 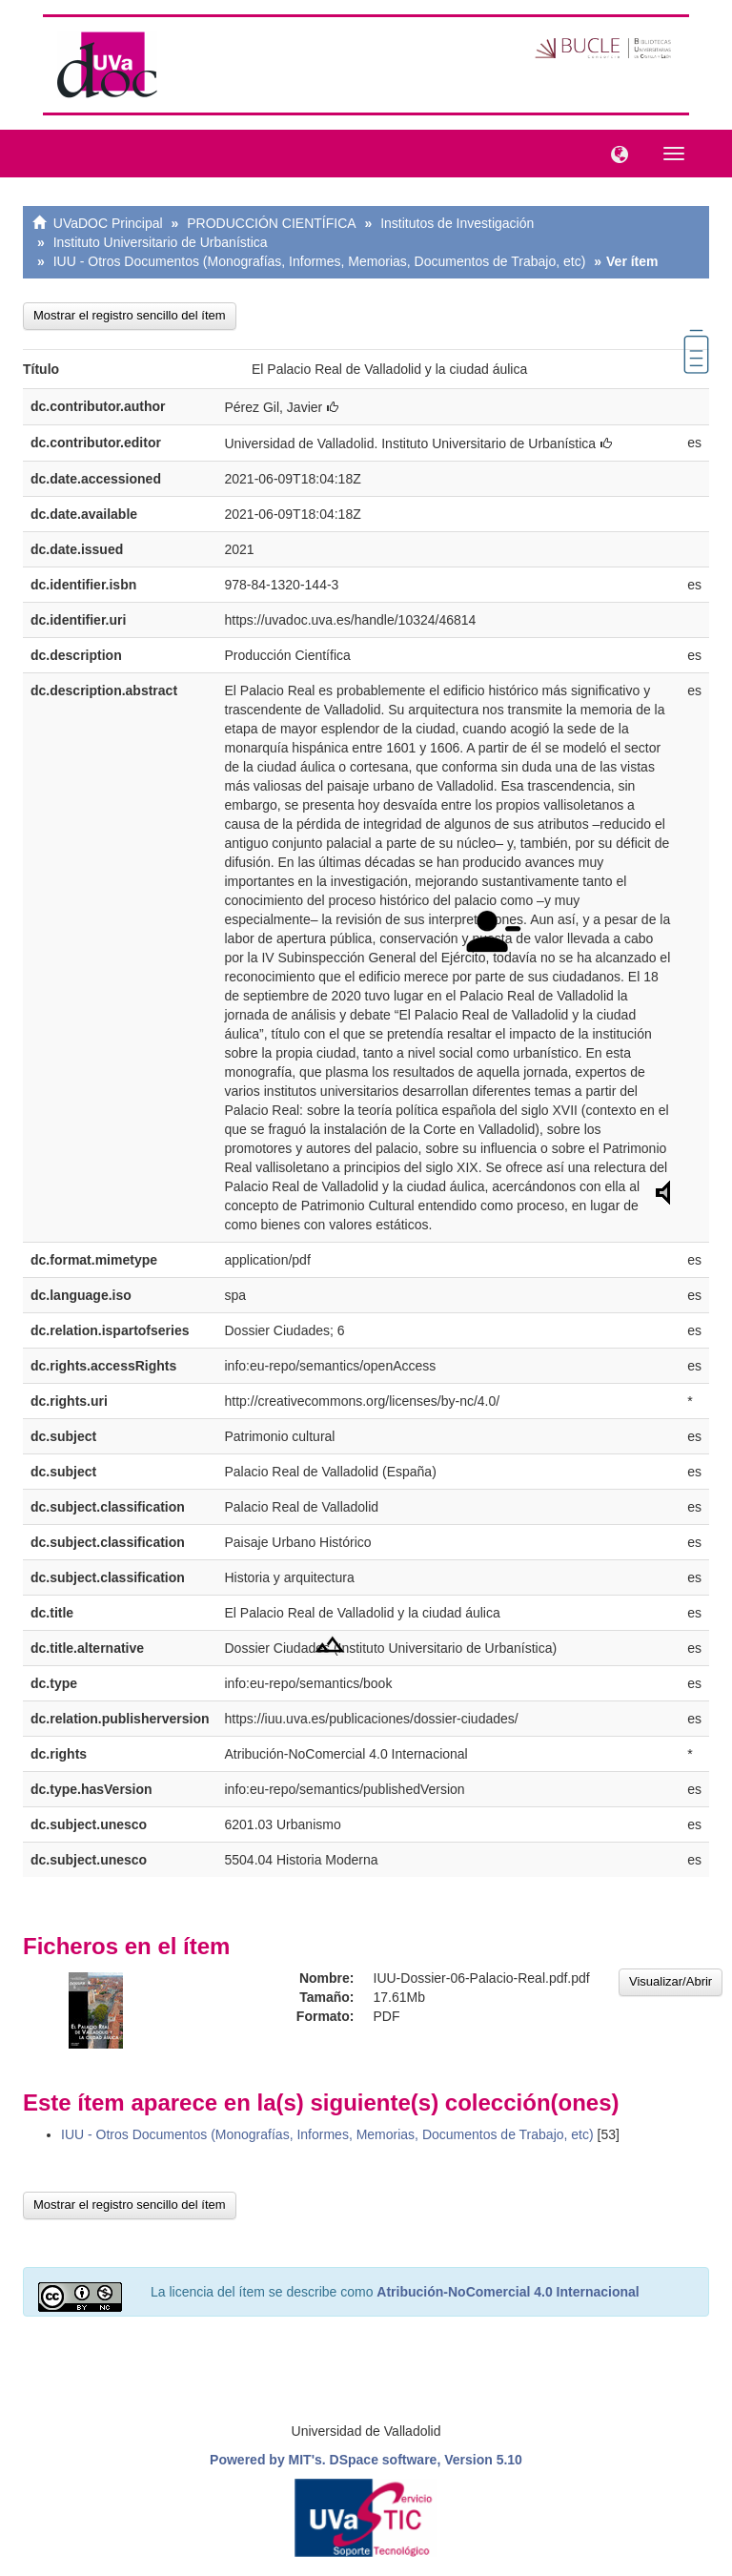 What do you see at coordinates (663, 1192) in the screenshot?
I see `mute or unmute audio` at bounding box center [663, 1192].